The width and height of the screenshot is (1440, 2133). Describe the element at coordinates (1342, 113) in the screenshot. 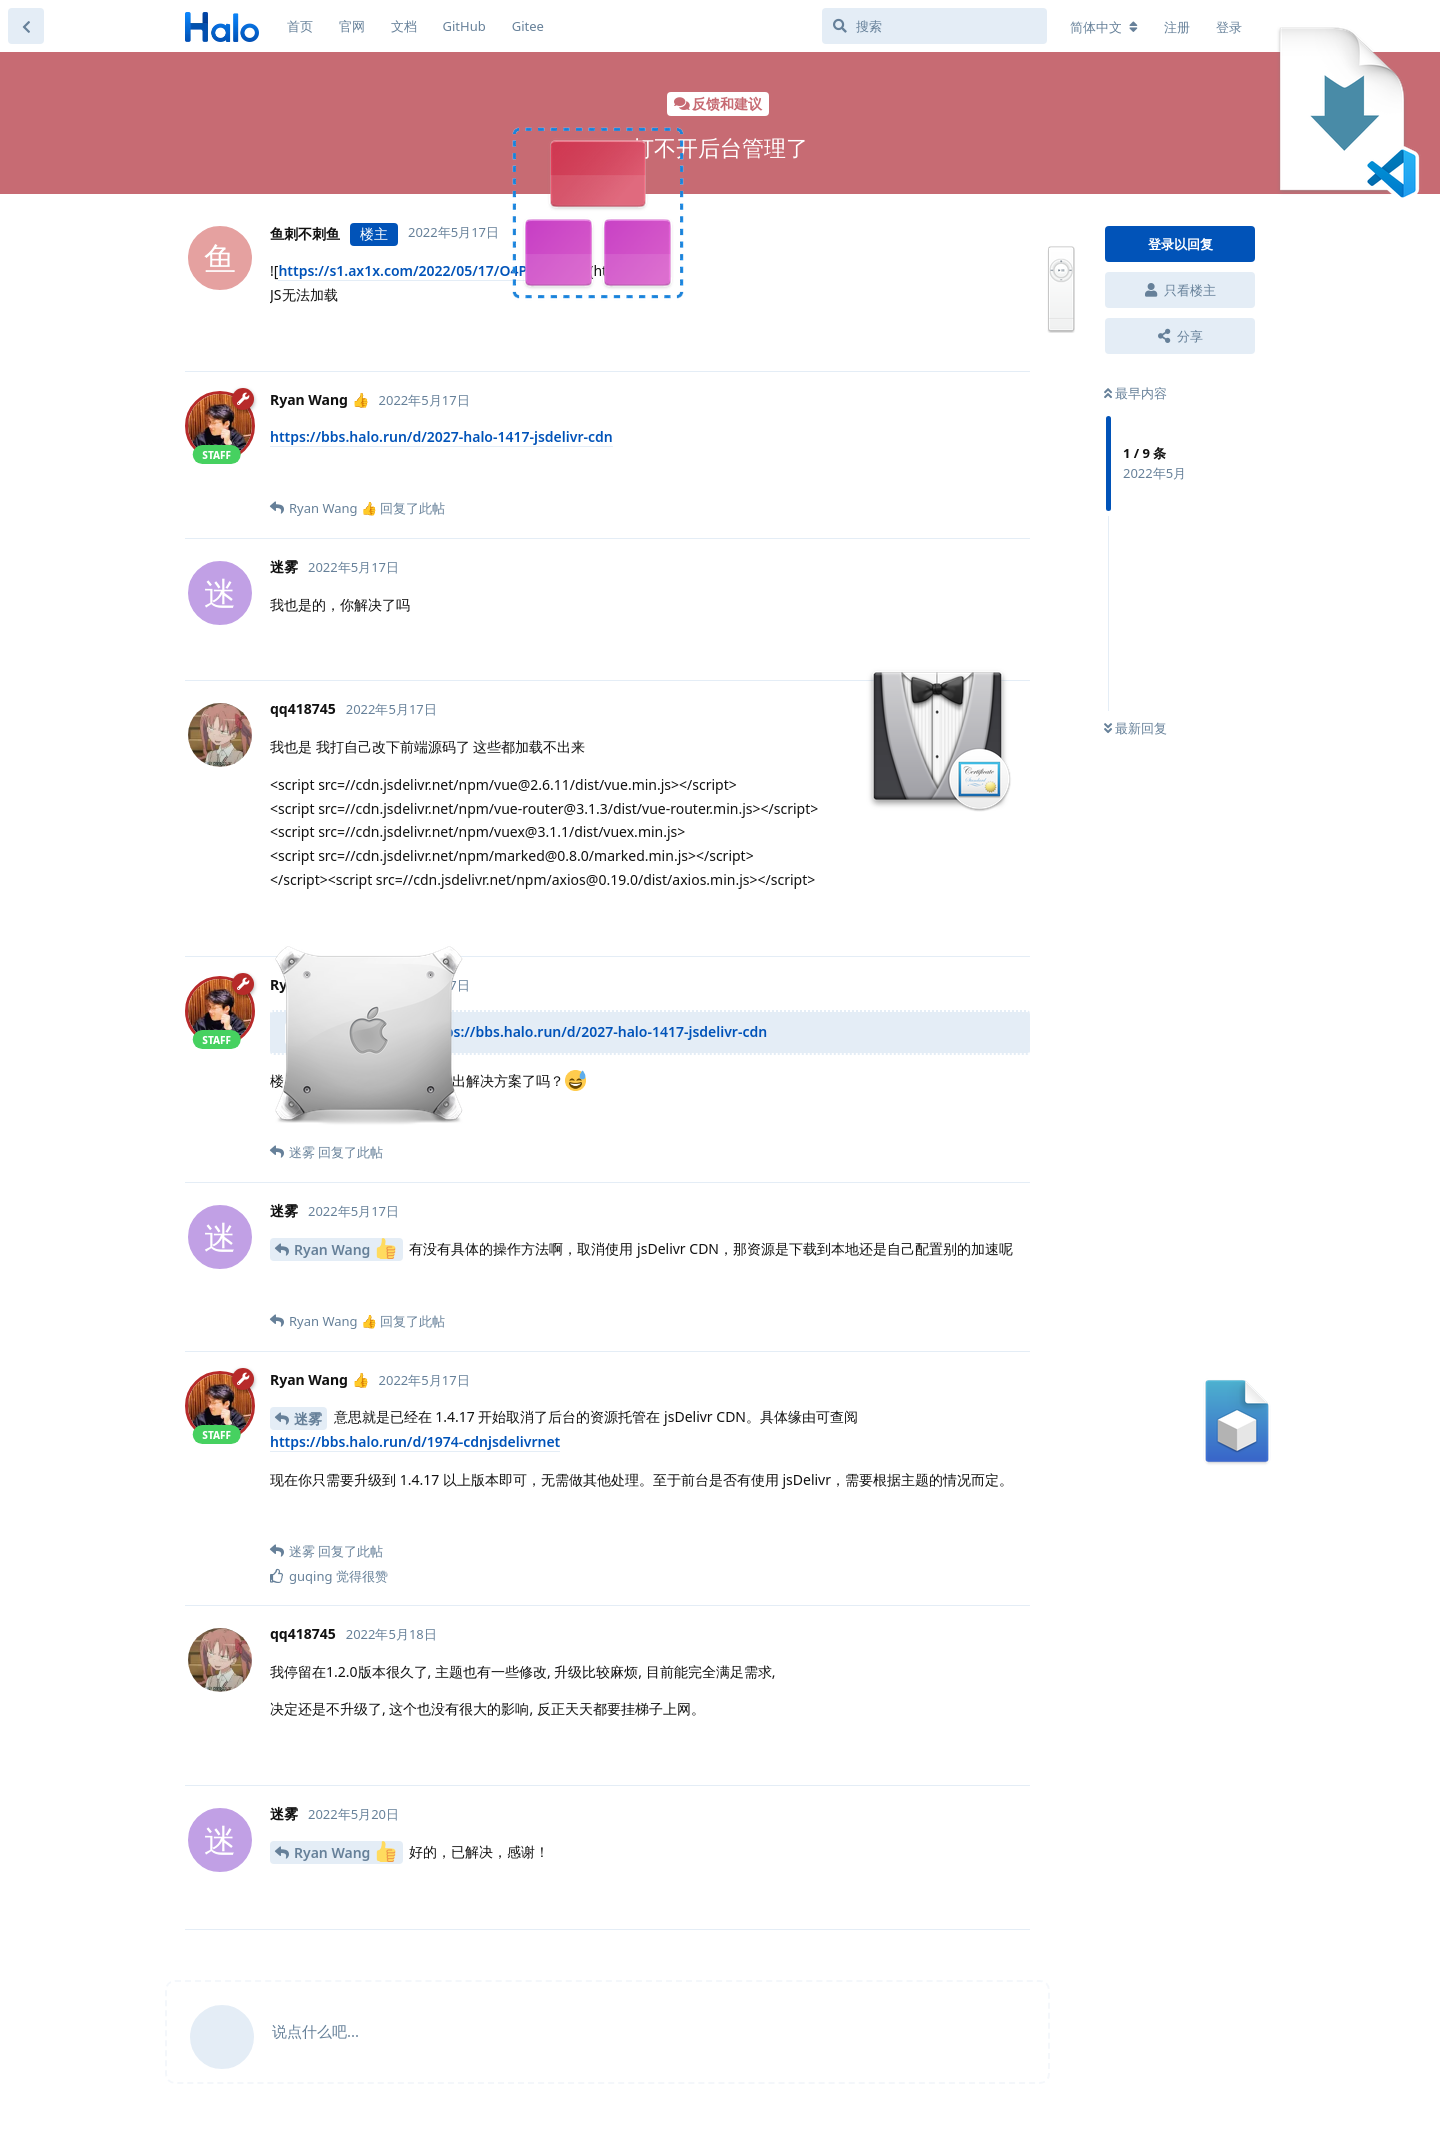

I see `open or preview a markdown file` at that location.